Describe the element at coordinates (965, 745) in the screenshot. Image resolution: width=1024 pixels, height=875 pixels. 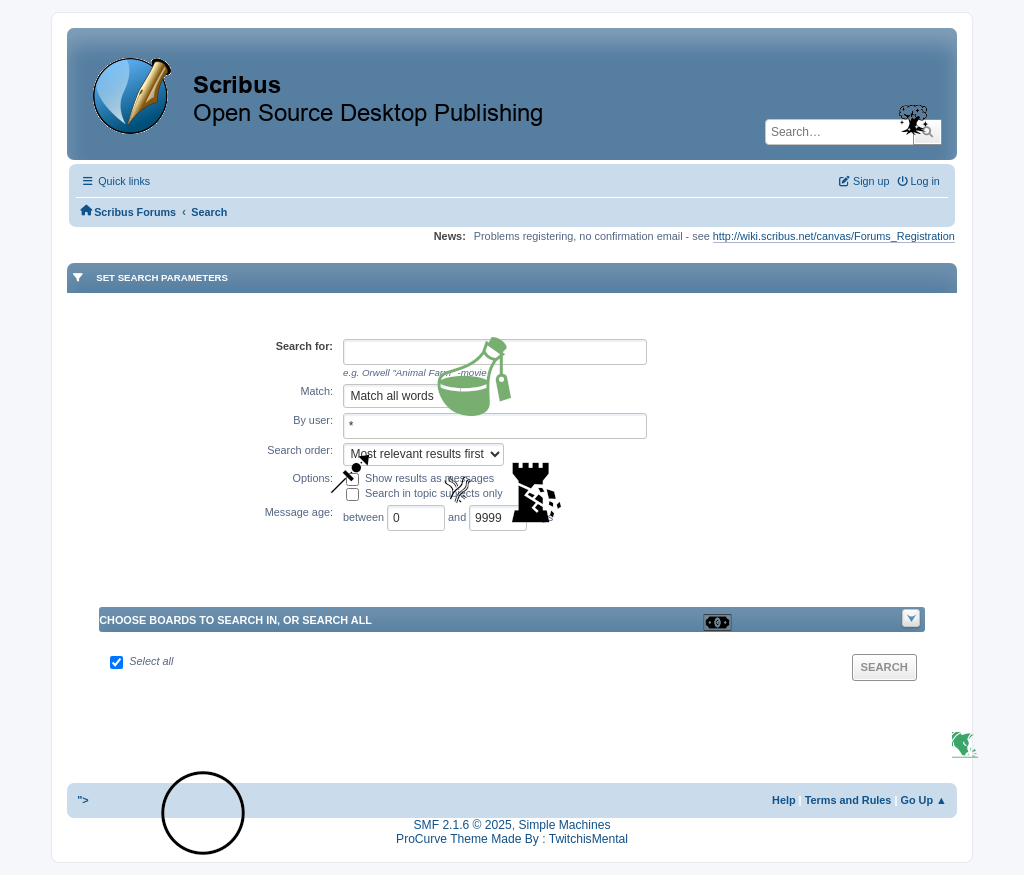
I see `search or track feature using scent detection` at that location.